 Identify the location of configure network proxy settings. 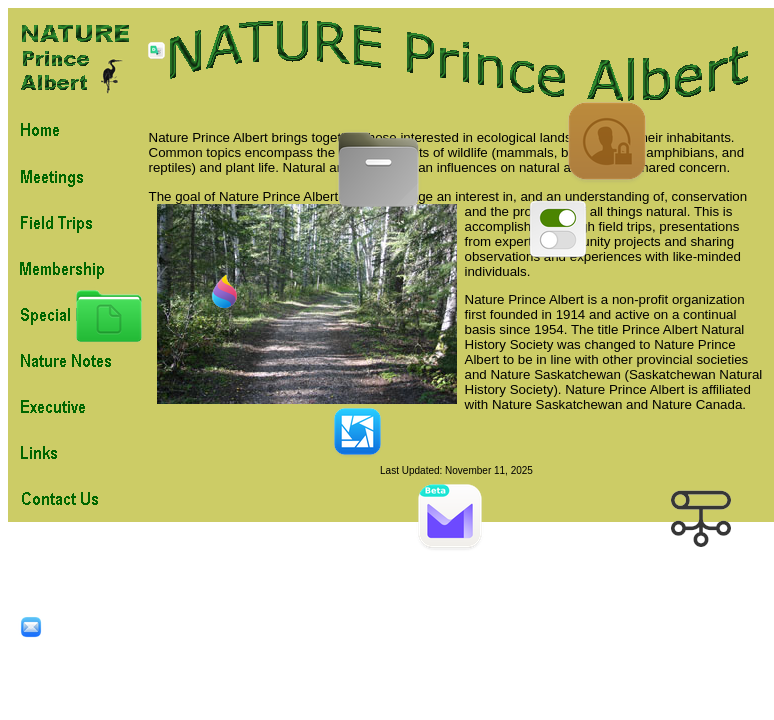
(701, 517).